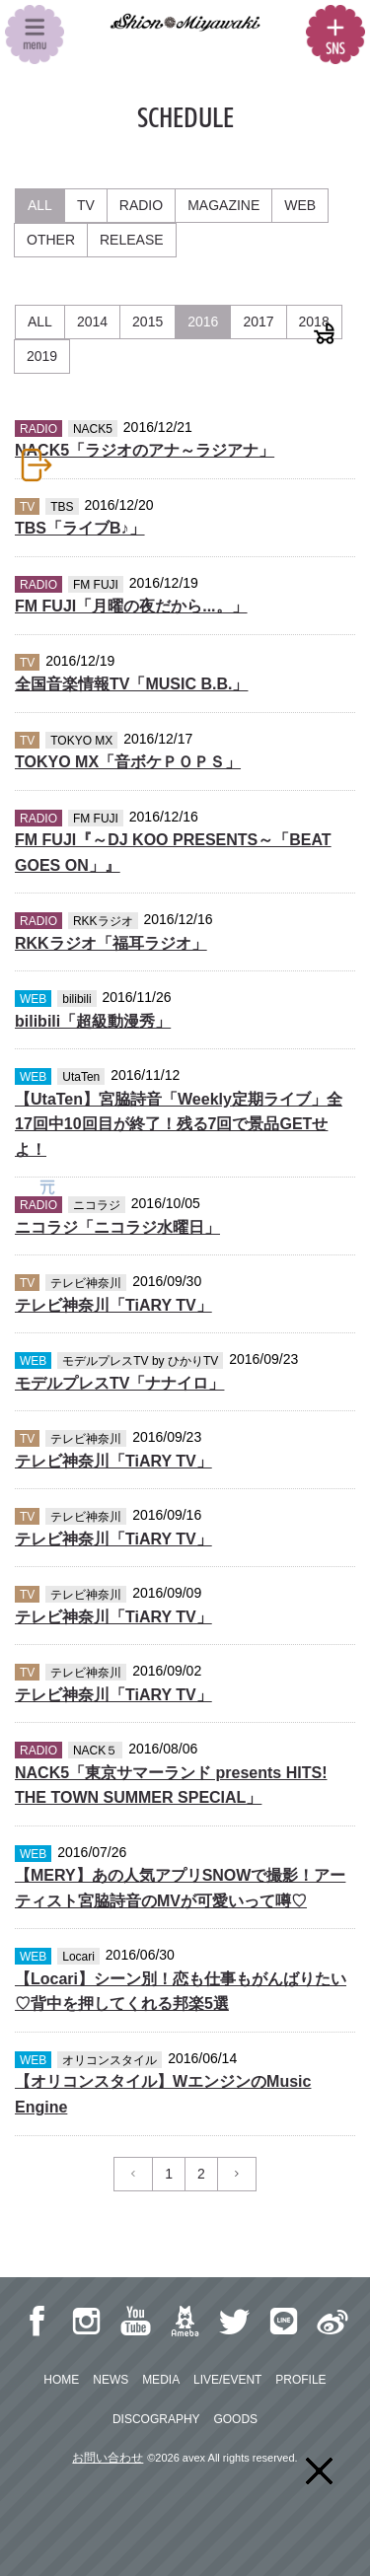  Describe the element at coordinates (47, 1187) in the screenshot. I see `indicates chinese yuan/renminbi currency` at that location.